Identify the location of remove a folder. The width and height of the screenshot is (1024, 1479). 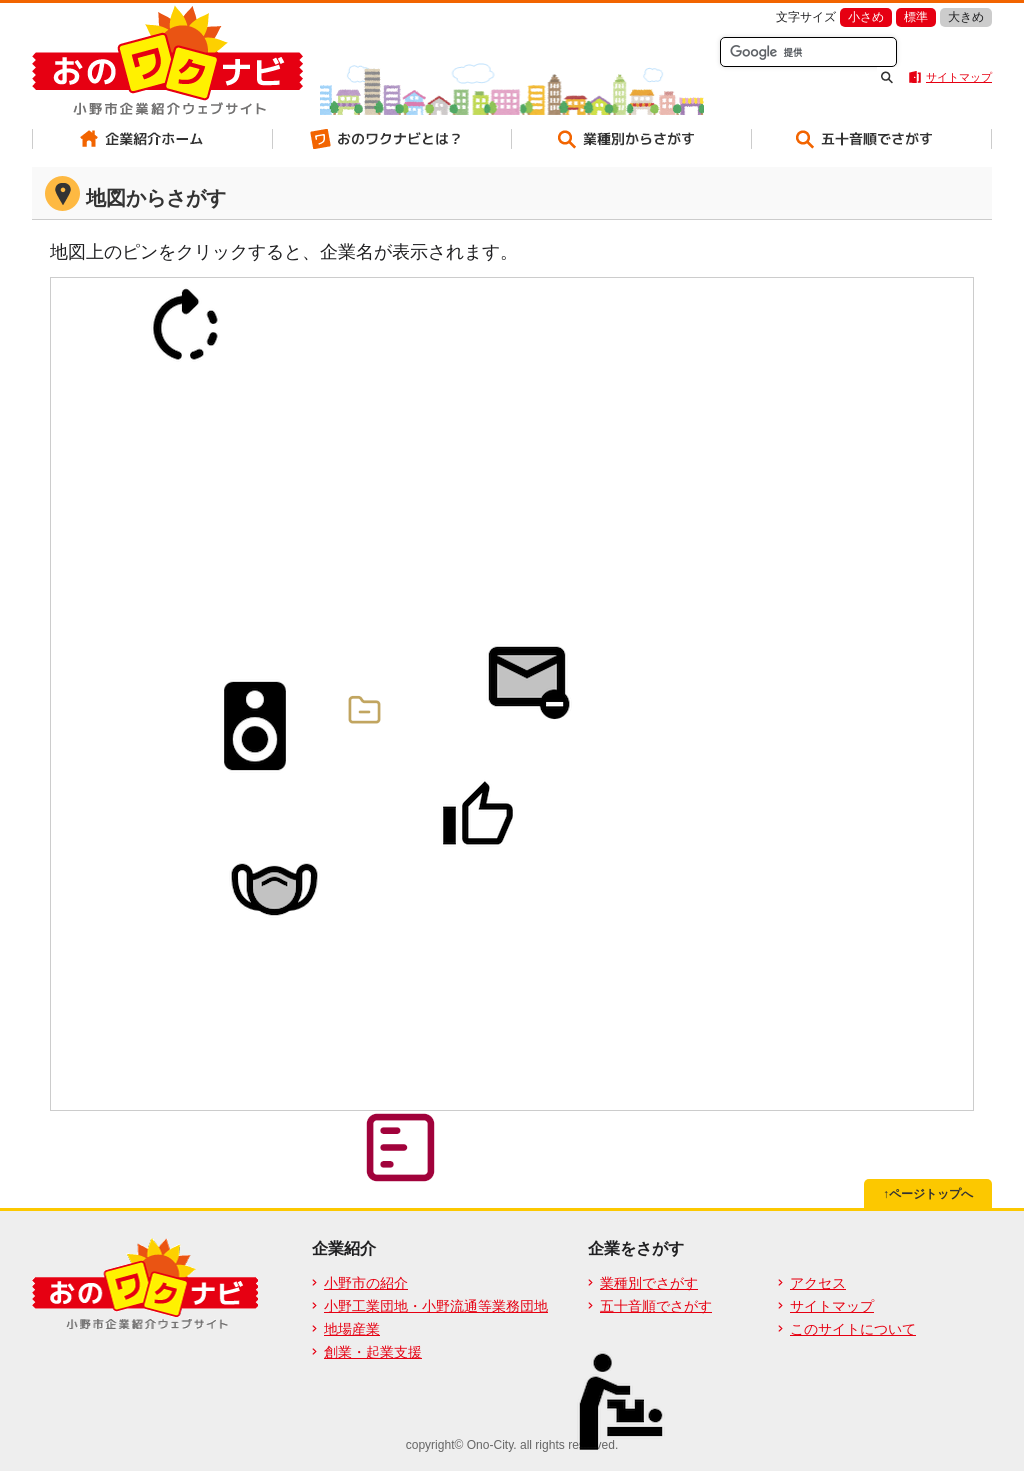
(364, 710).